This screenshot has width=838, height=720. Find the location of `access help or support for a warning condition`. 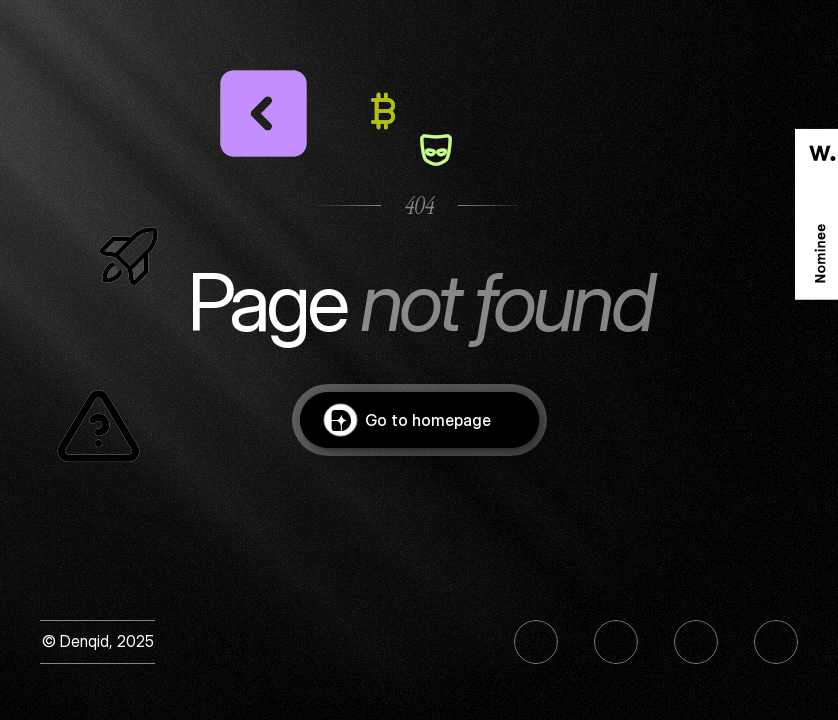

access help or support for a warning condition is located at coordinates (98, 428).